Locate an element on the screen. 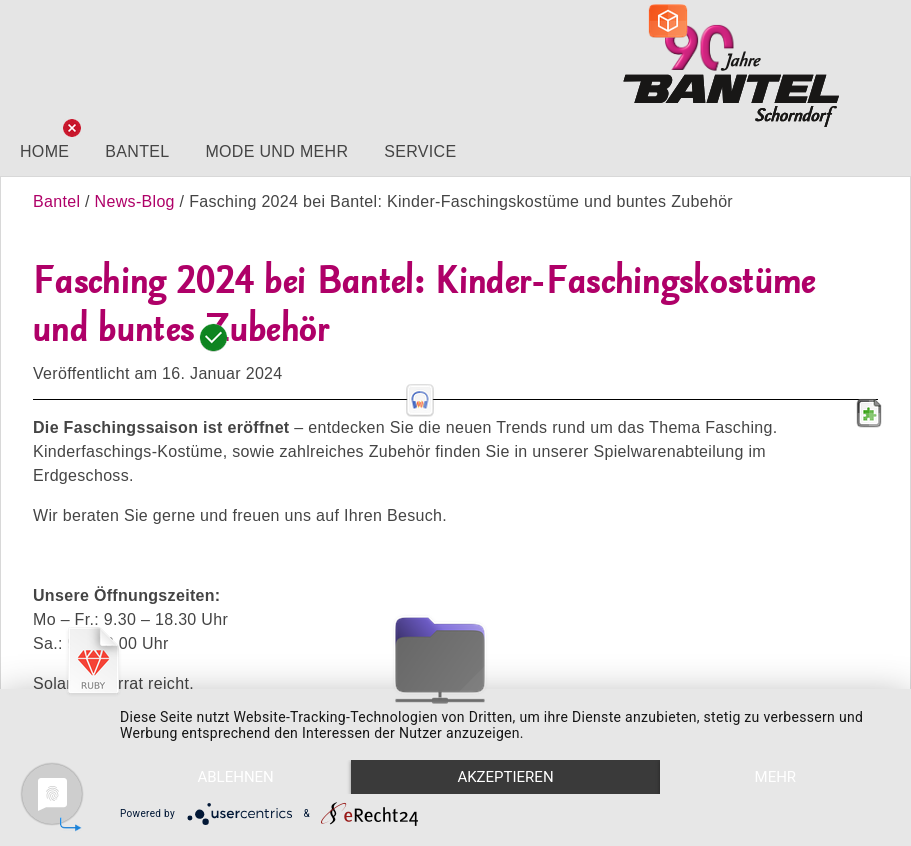  open a 3ds format 3d model file is located at coordinates (668, 20).